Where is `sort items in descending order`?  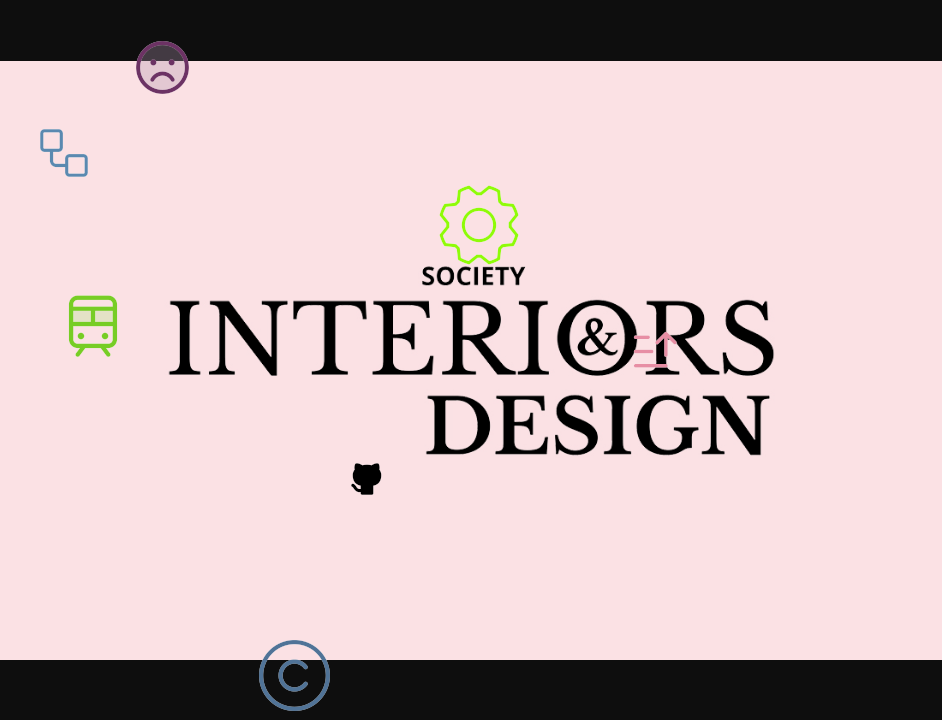 sort items in descending order is located at coordinates (653, 351).